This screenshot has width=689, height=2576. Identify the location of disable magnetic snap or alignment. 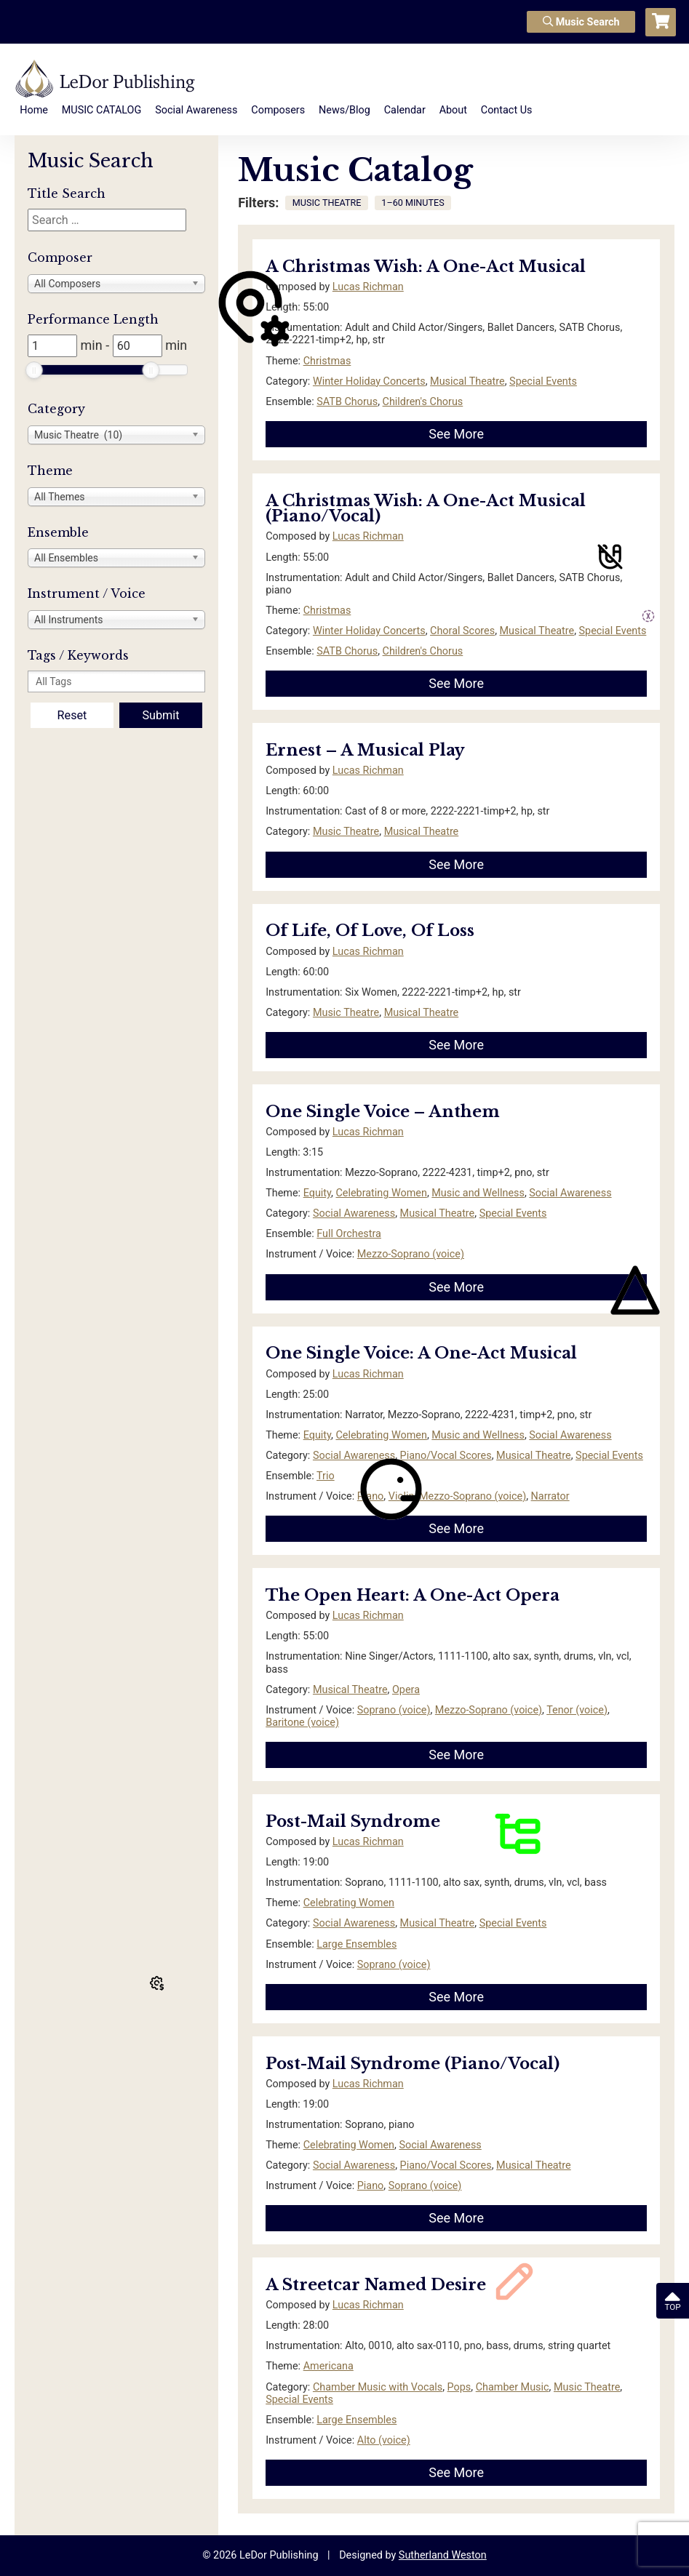
(610, 556).